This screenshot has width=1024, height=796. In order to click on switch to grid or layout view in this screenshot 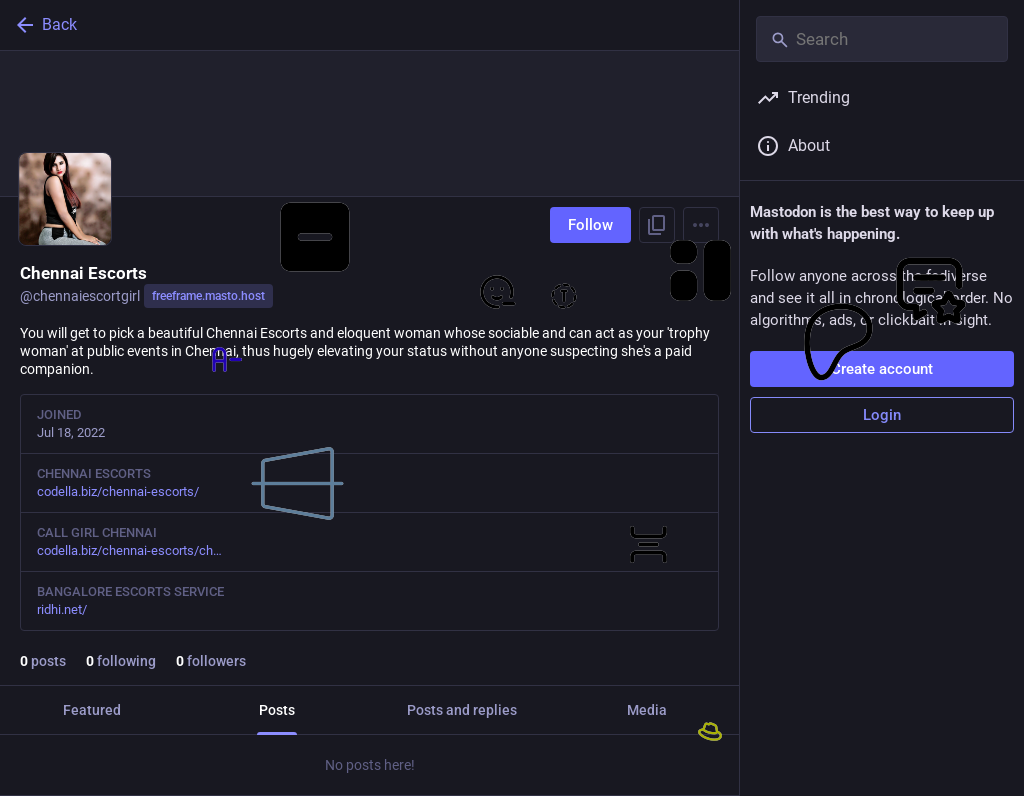, I will do `click(700, 270)`.